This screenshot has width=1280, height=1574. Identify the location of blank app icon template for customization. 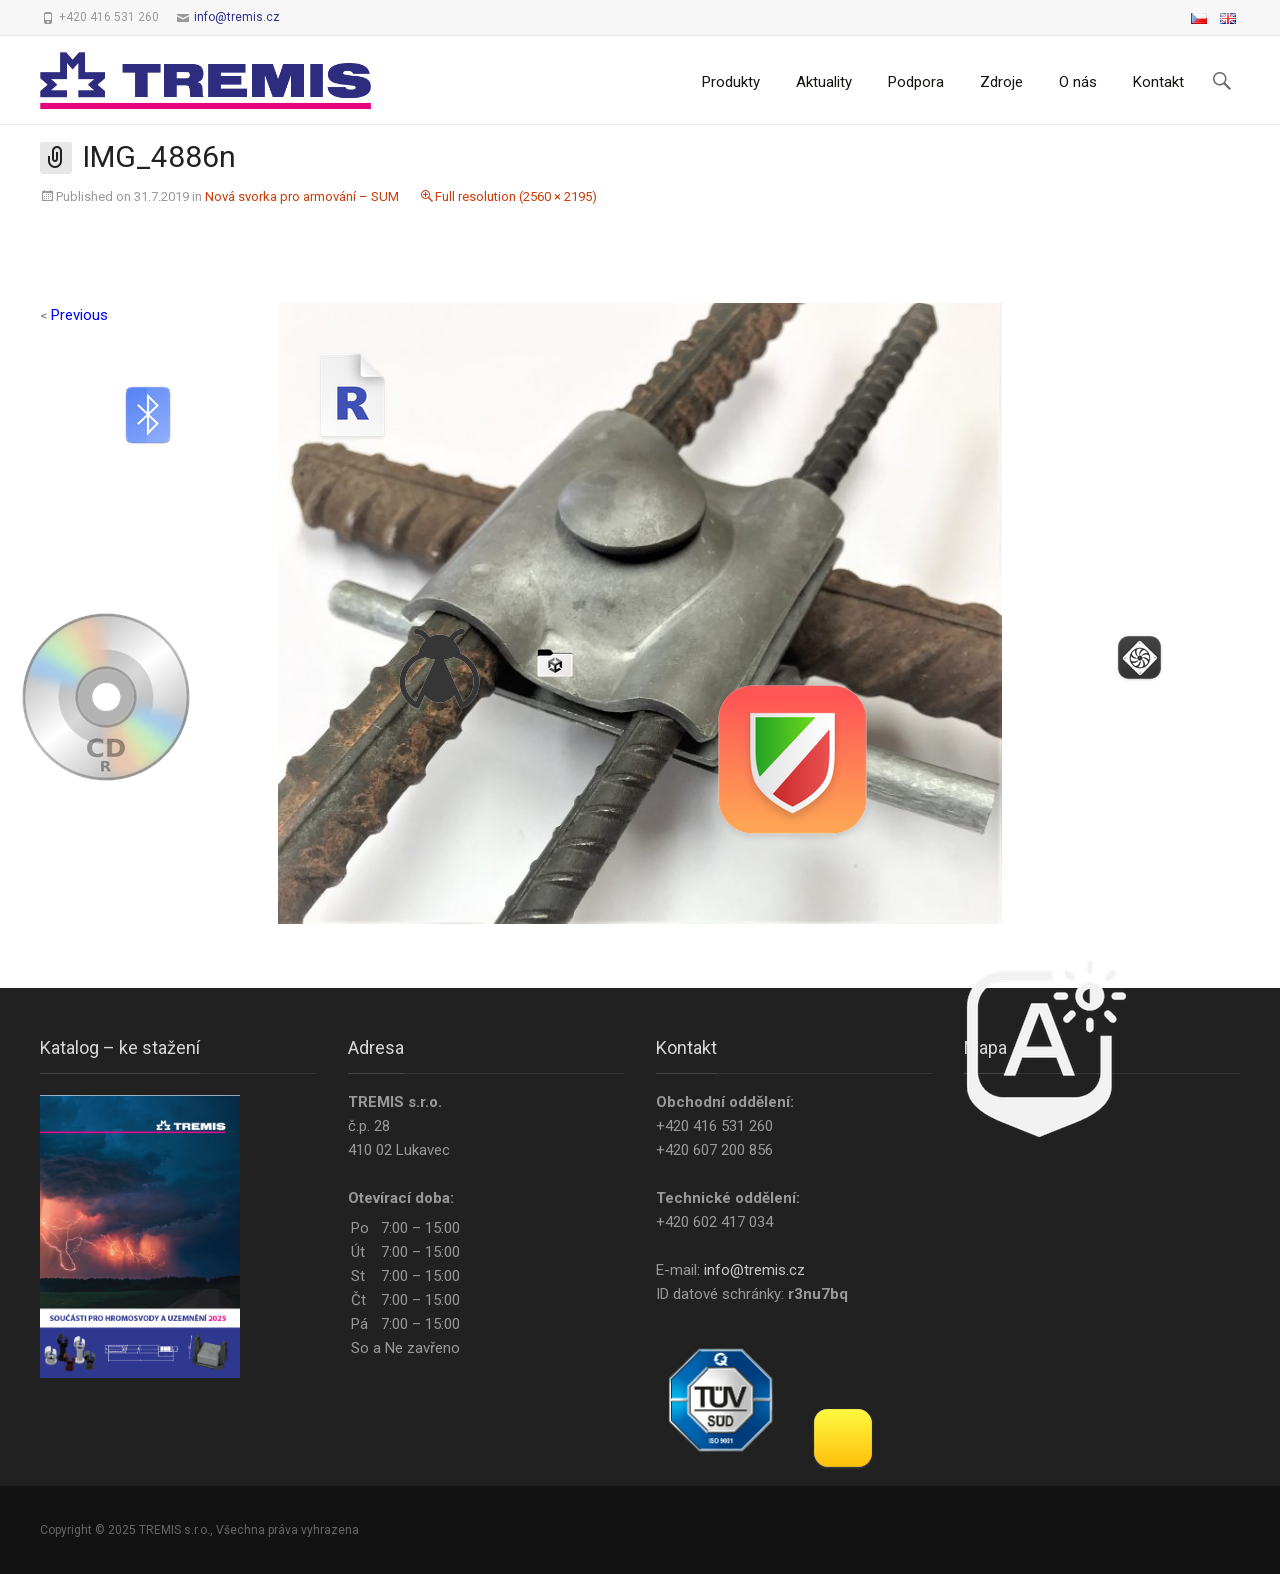
(843, 1438).